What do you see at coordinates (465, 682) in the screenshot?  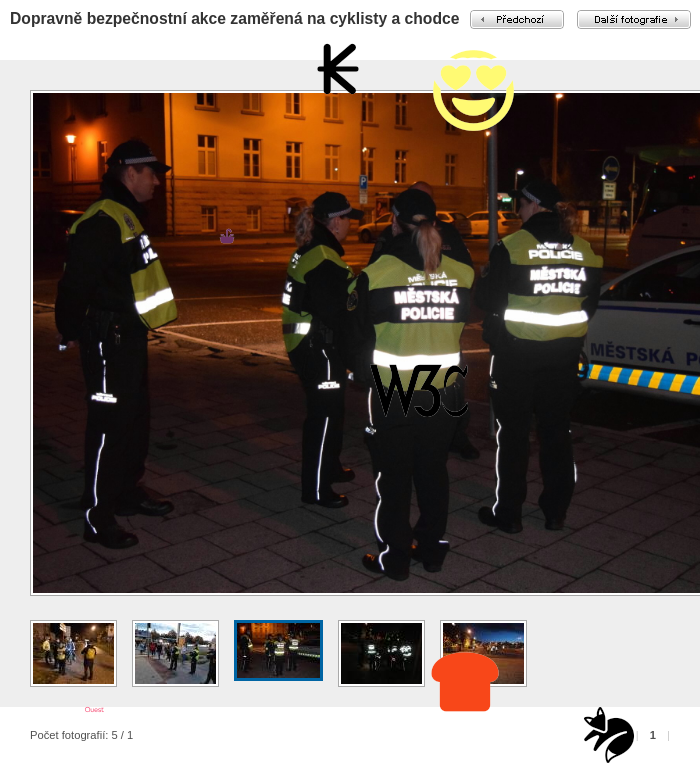 I see `access bakery or bread-related content` at bounding box center [465, 682].